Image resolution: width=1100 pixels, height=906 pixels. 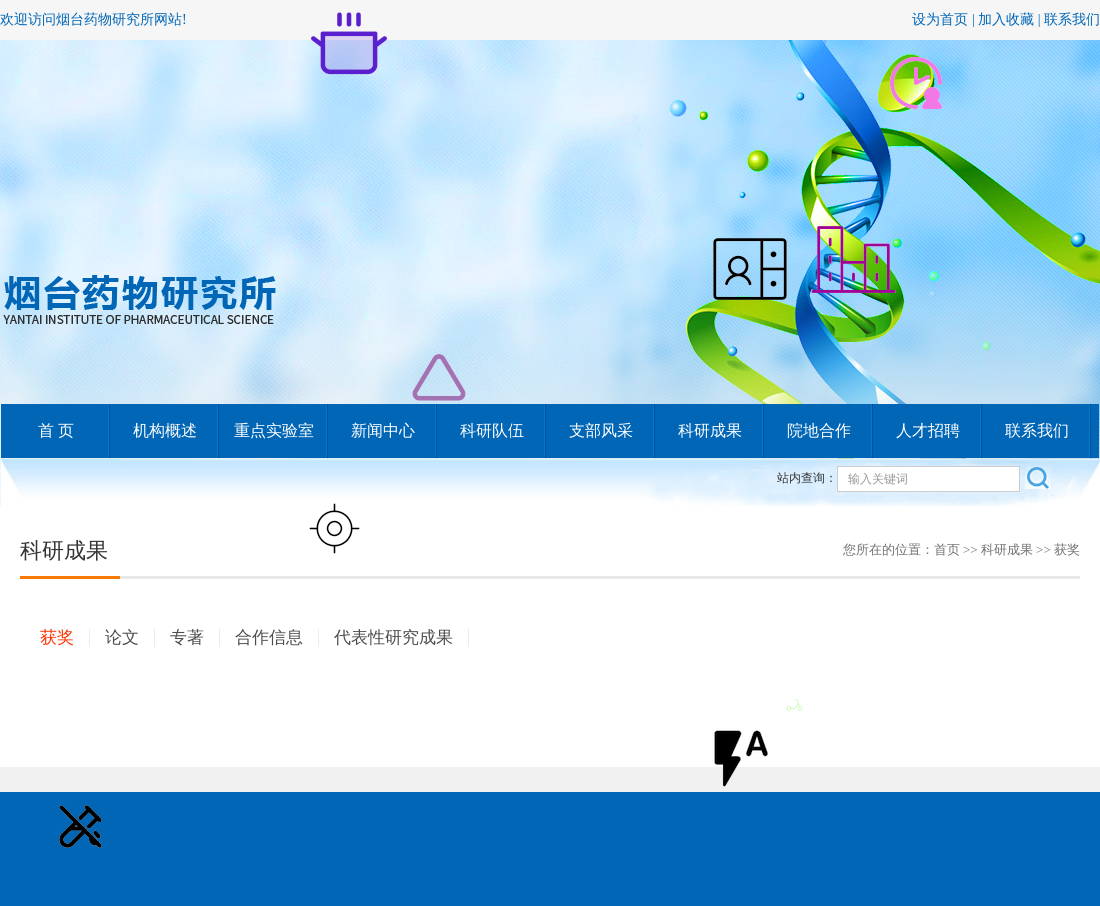 What do you see at coordinates (439, 379) in the screenshot?
I see `warning or alert indicator` at bounding box center [439, 379].